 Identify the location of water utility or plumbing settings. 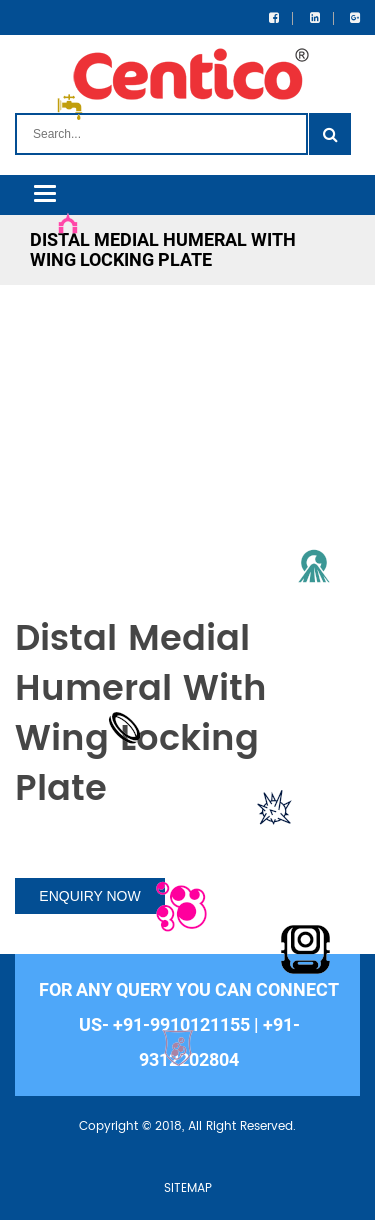
(70, 107).